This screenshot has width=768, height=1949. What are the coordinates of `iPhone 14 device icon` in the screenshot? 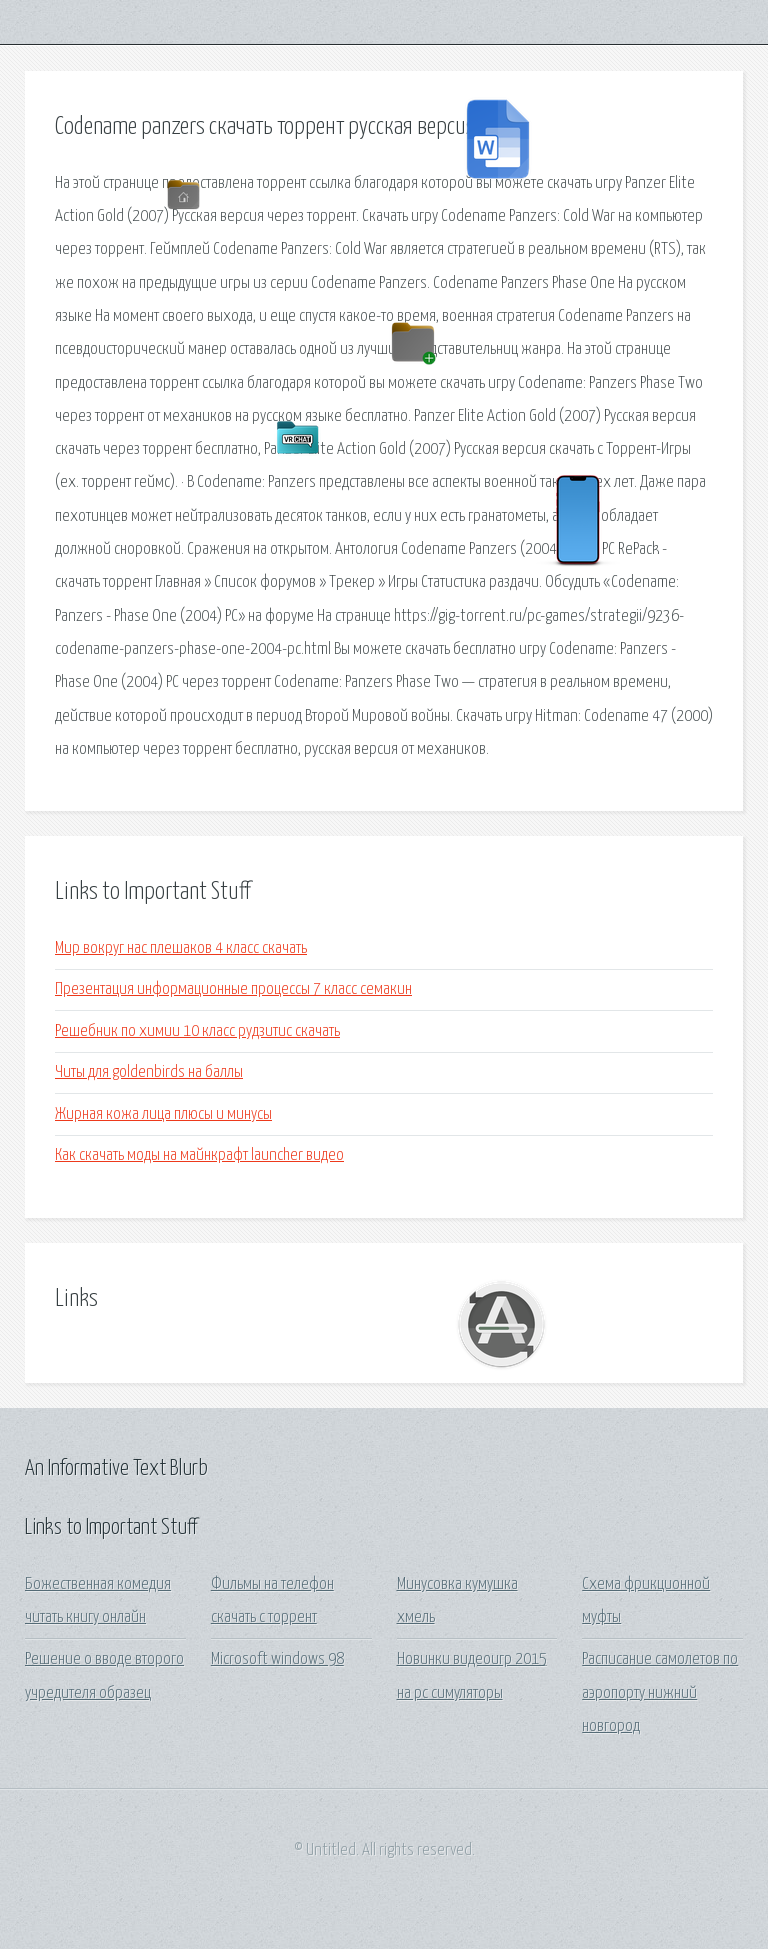 It's located at (578, 521).